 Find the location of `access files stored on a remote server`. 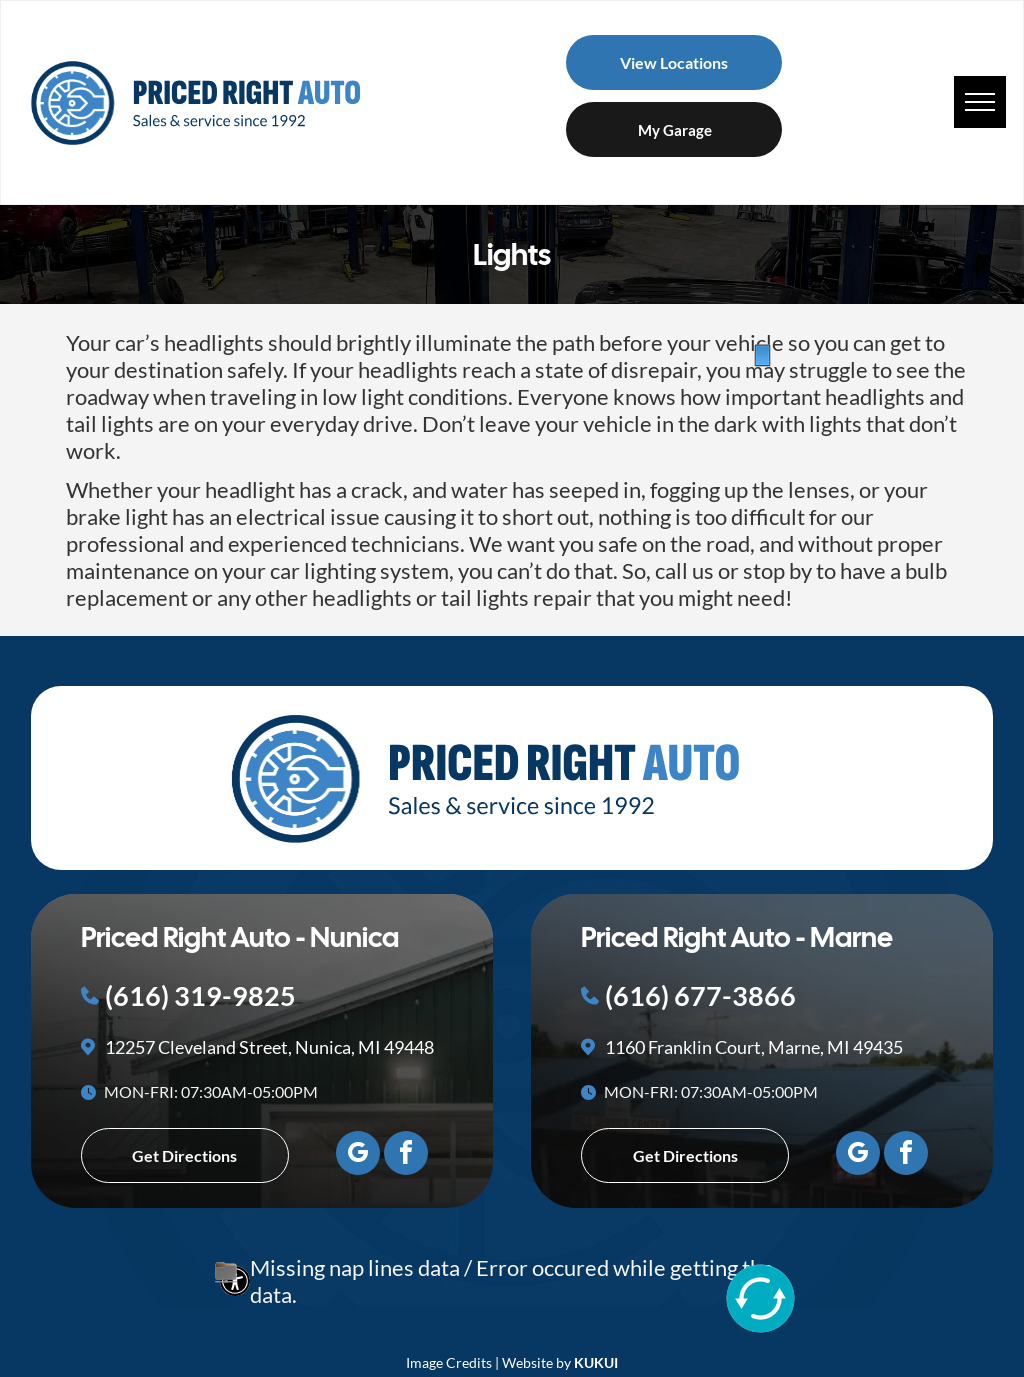

access files stored on a remote server is located at coordinates (226, 1272).